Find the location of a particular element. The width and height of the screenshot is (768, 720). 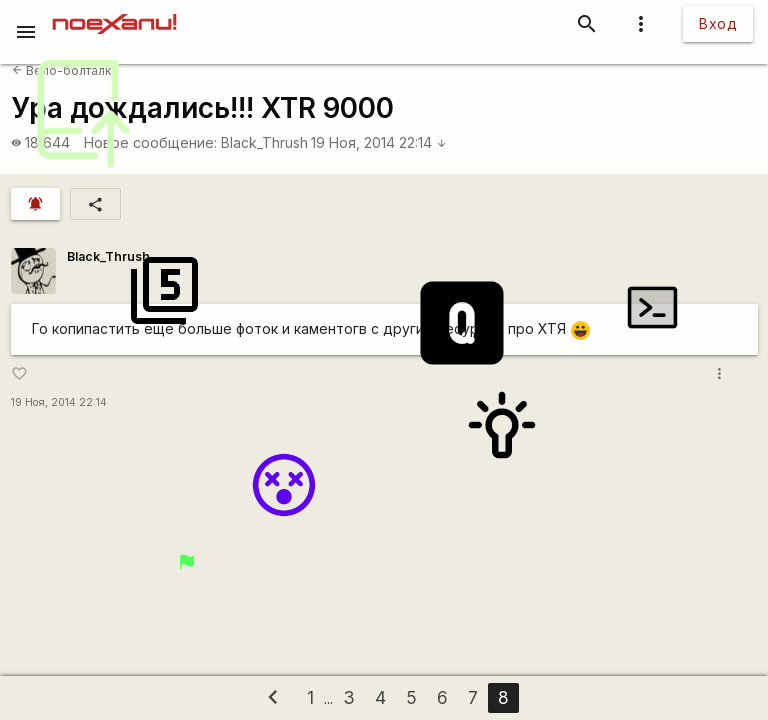

indicates an error or system crash is located at coordinates (284, 485).